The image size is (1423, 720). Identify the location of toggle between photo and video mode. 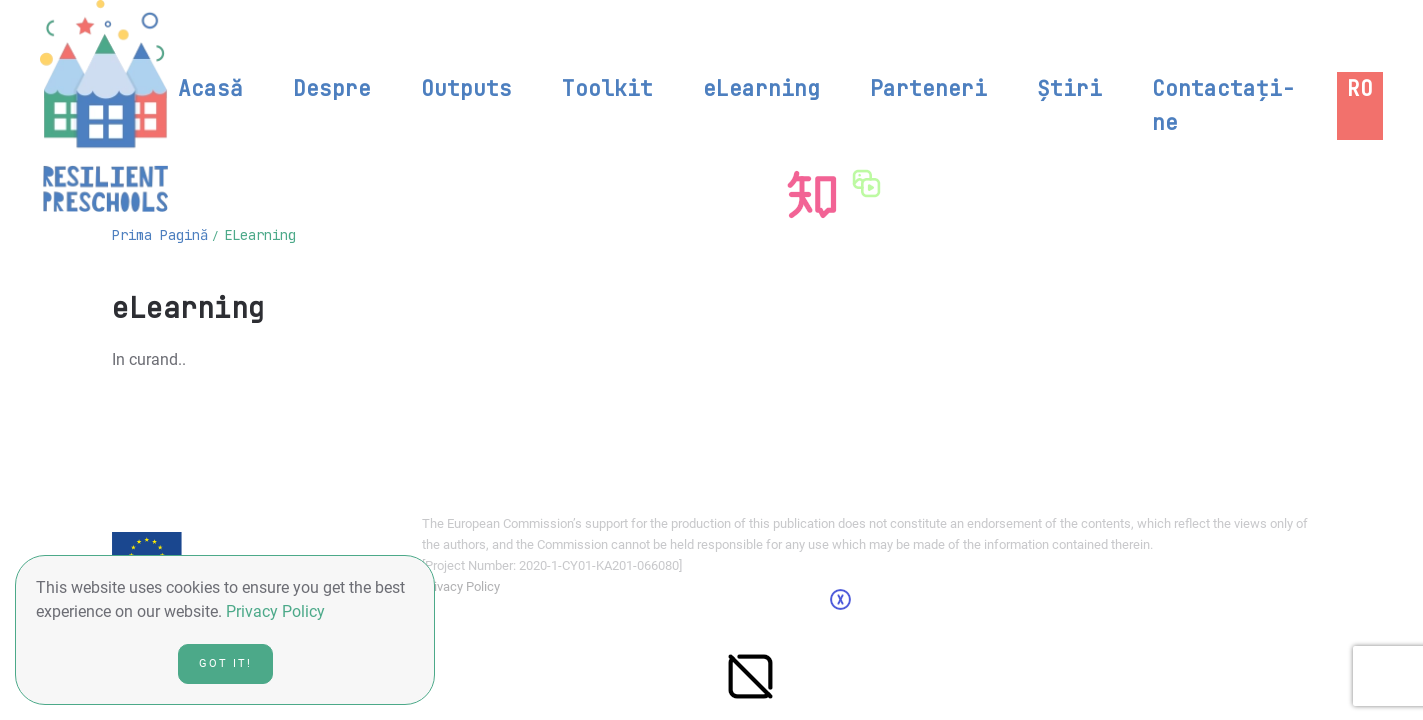
(866, 183).